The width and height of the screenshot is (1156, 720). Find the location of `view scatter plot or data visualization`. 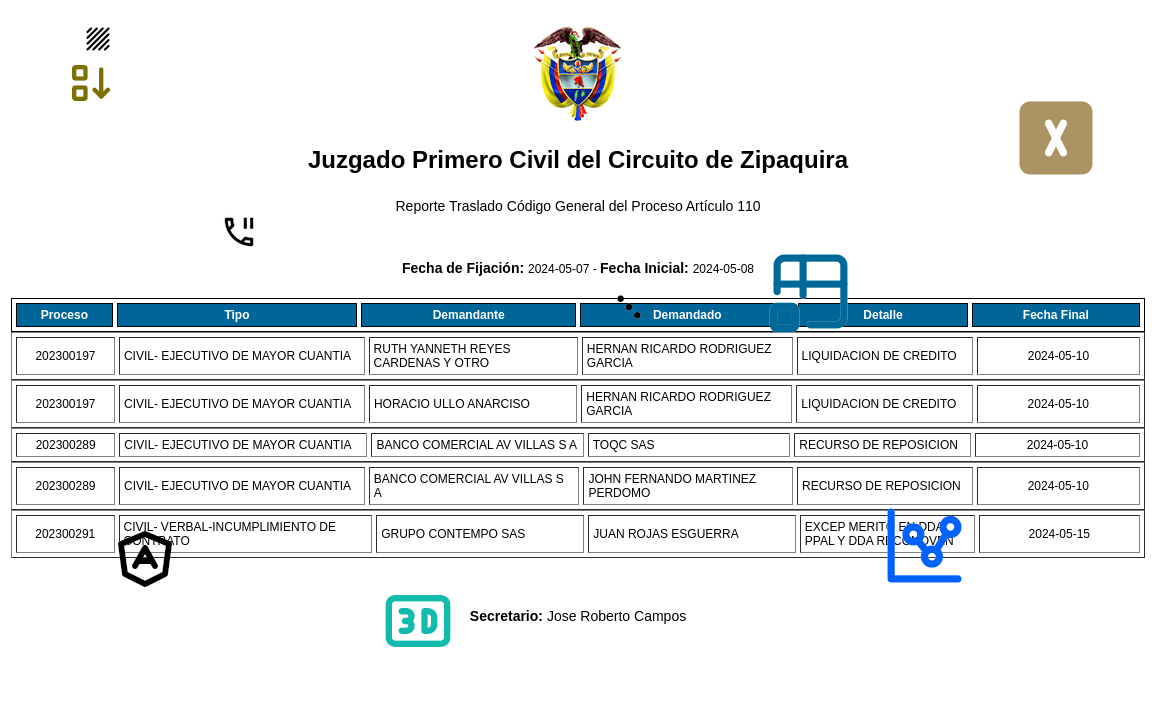

view scatter plot or data visualization is located at coordinates (924, 545).